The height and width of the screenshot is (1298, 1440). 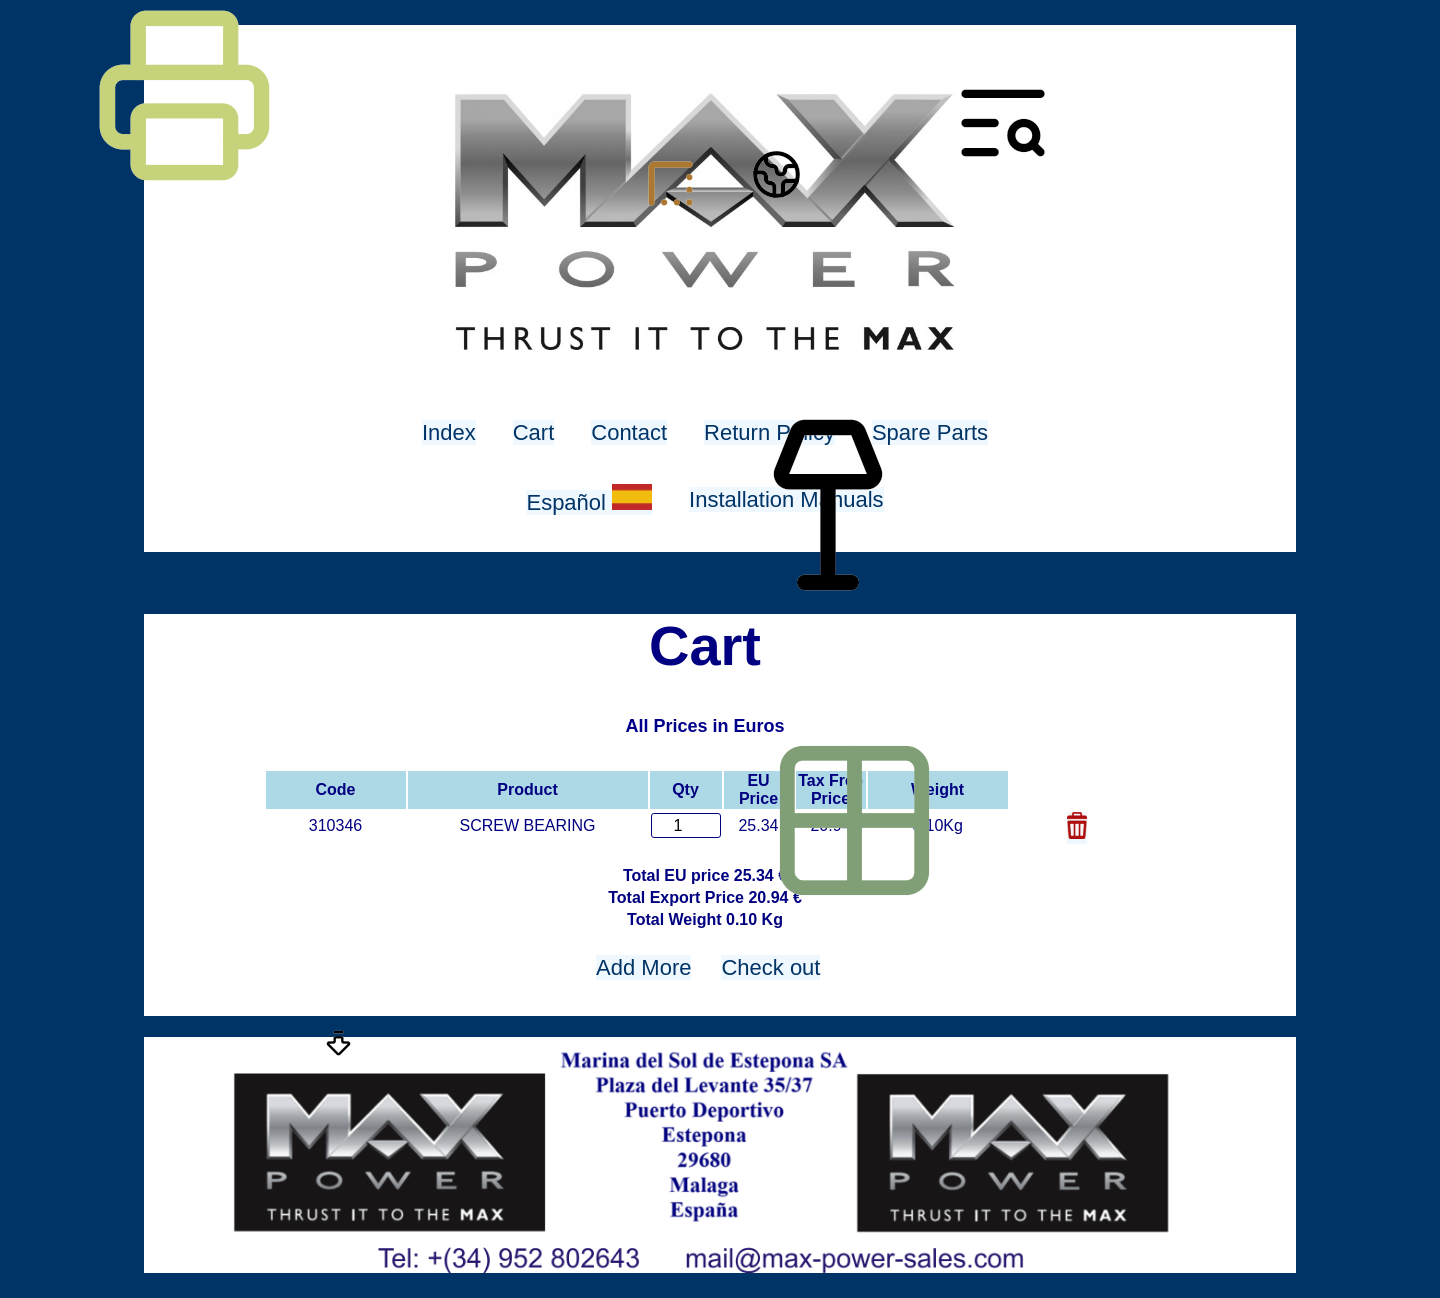 I want to click on download file to device, so click(x=338, y=1042).